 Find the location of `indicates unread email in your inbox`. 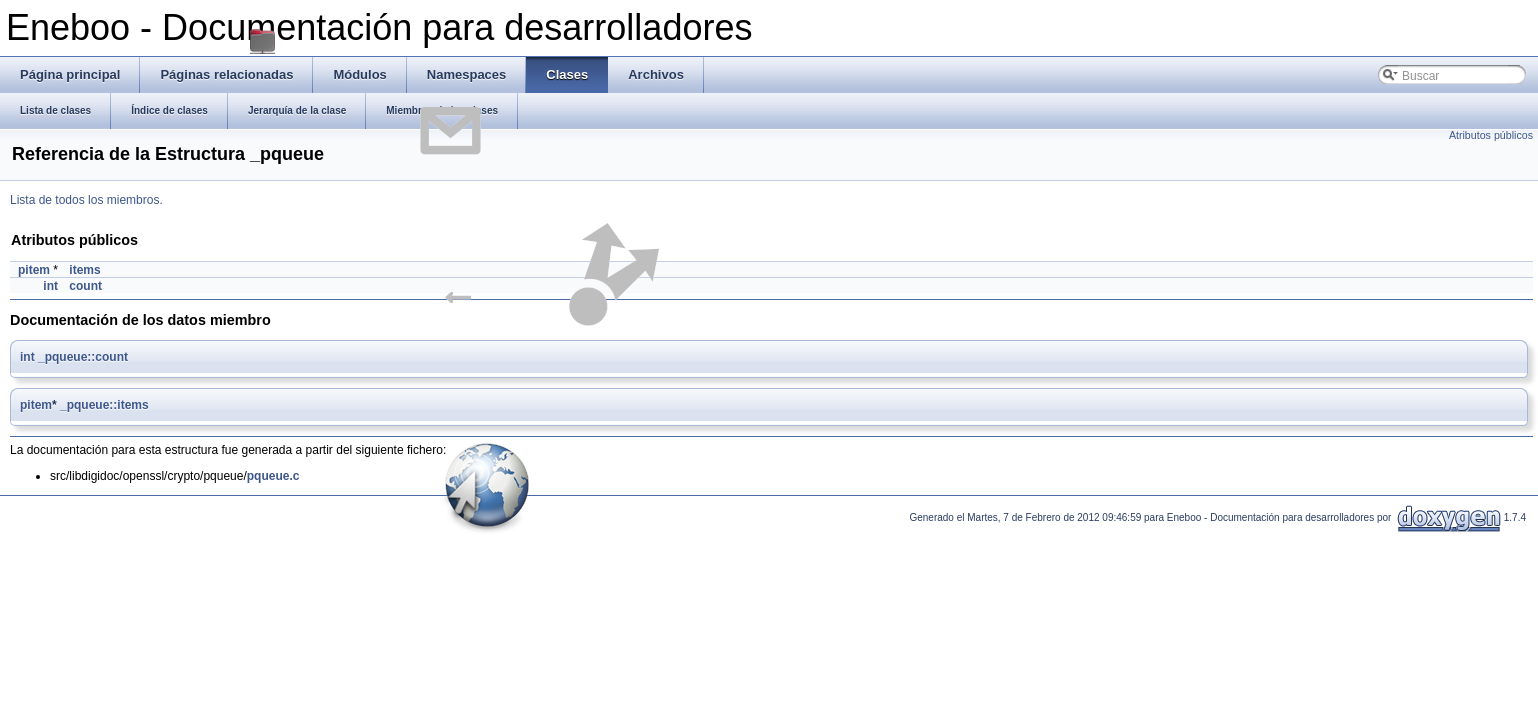

indicates unread email in your inbox is located at coordinates (450, 128).